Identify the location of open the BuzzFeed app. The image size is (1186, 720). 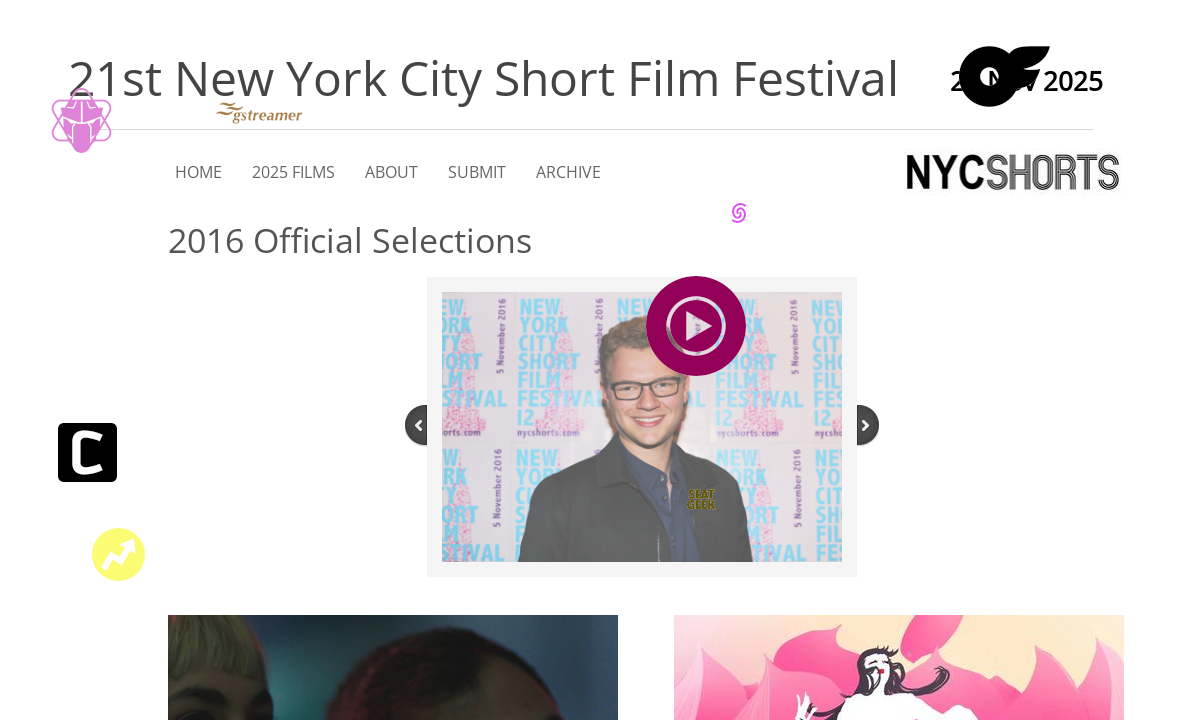
(118, 554).